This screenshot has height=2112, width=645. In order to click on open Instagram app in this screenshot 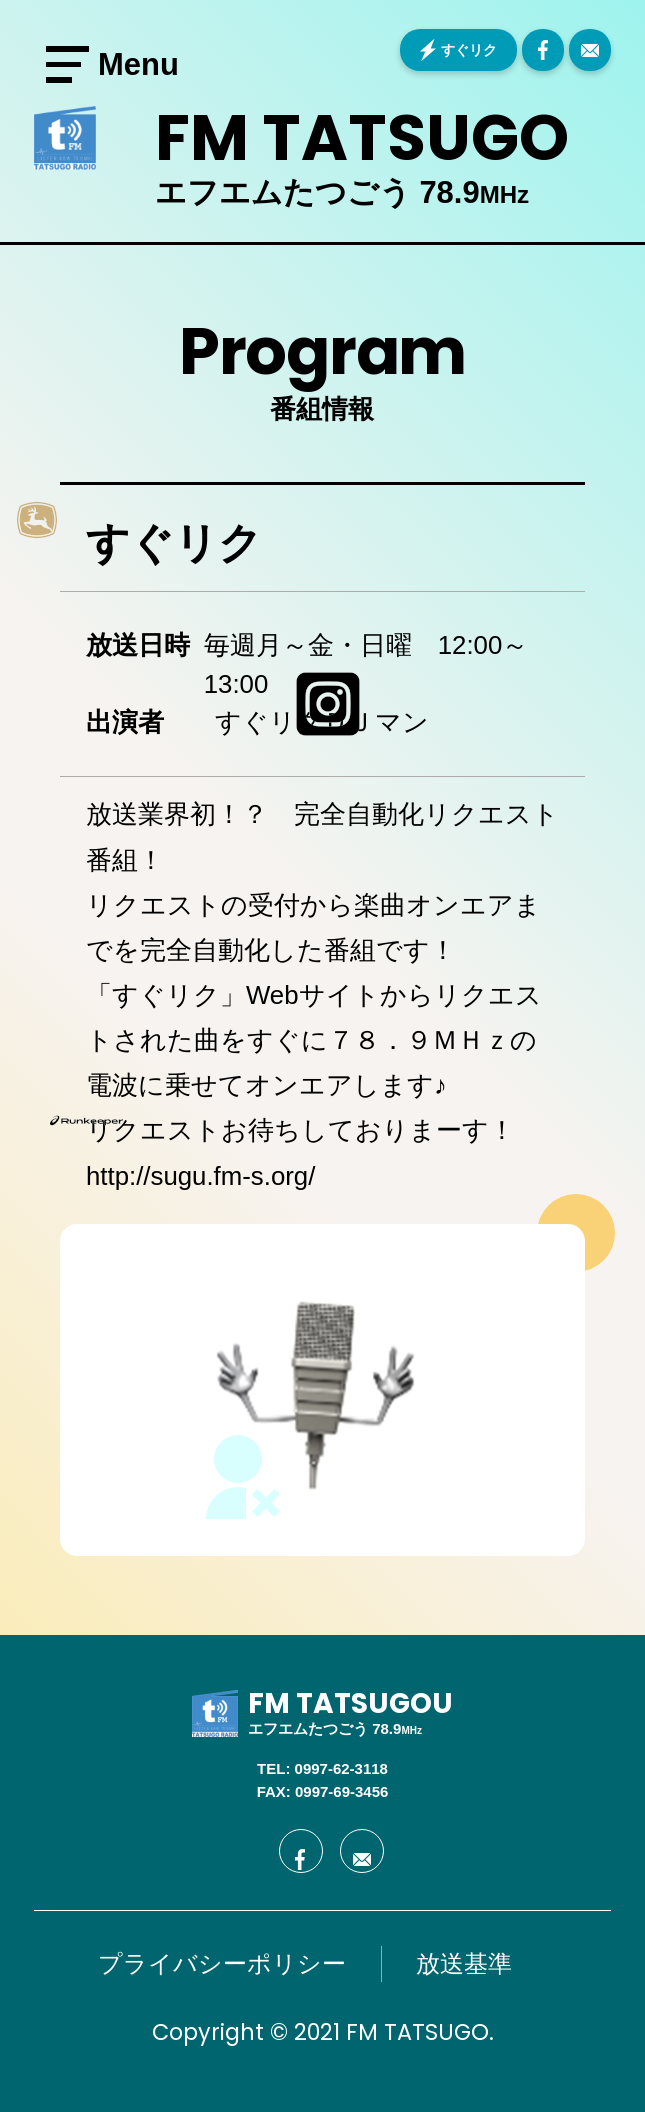, I will do `click(328, 704)`.